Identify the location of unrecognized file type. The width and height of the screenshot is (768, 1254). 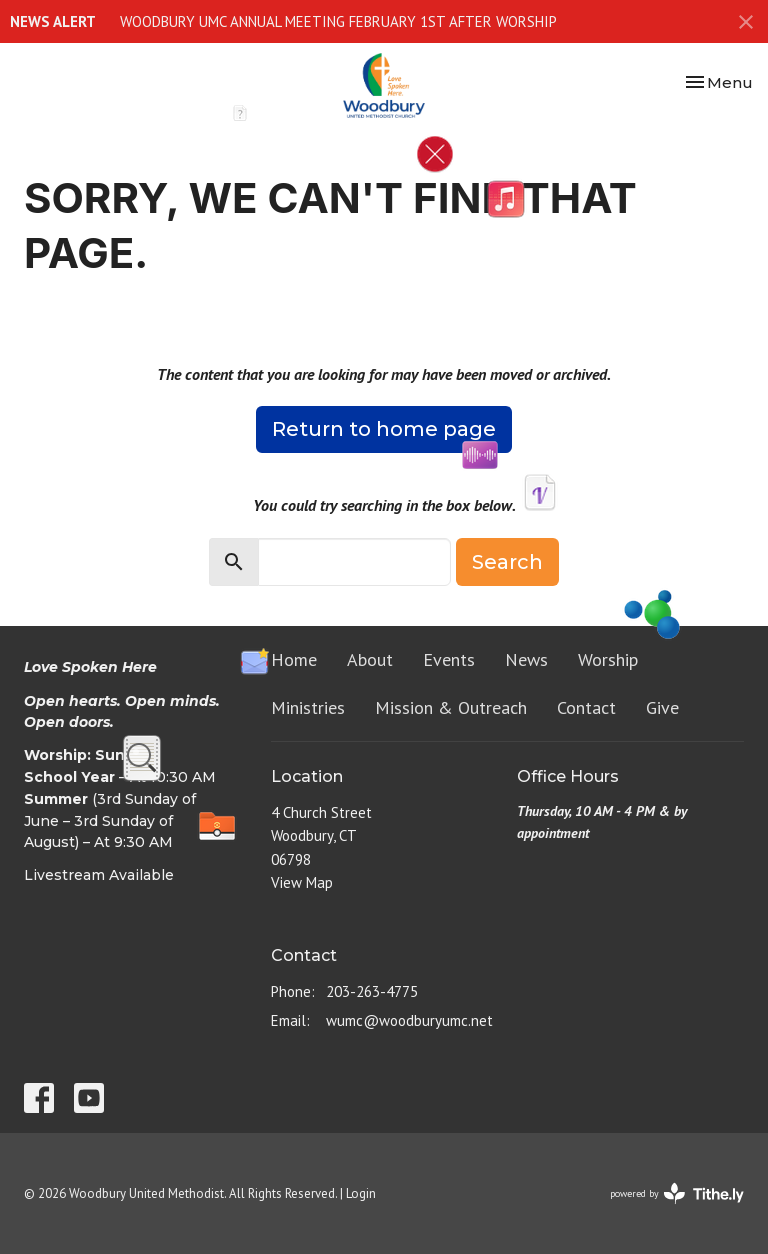
(240, 113).